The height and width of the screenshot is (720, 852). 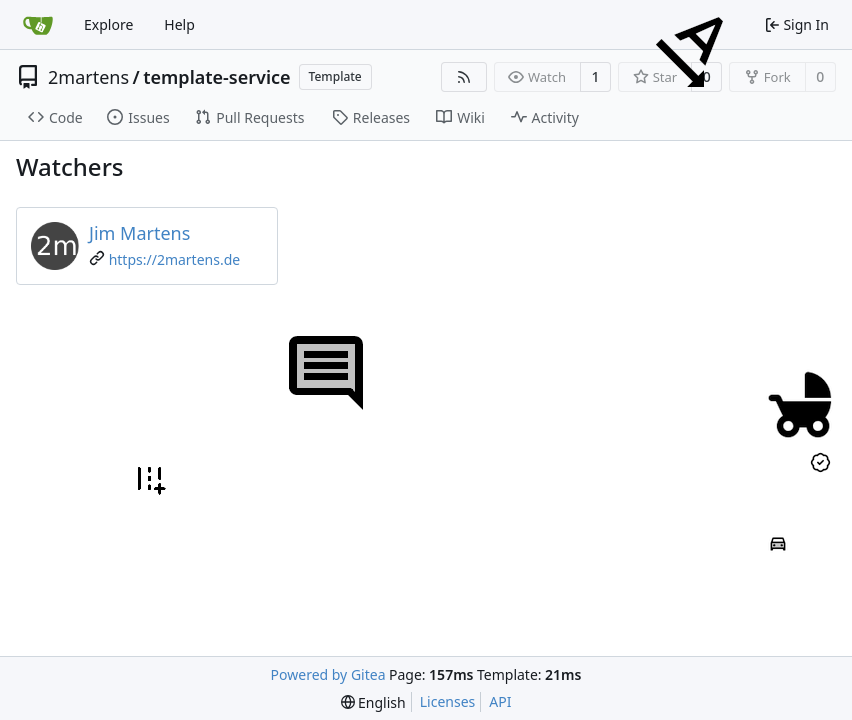 I want to click on add a new road to the map, so click(x=149, y=478).